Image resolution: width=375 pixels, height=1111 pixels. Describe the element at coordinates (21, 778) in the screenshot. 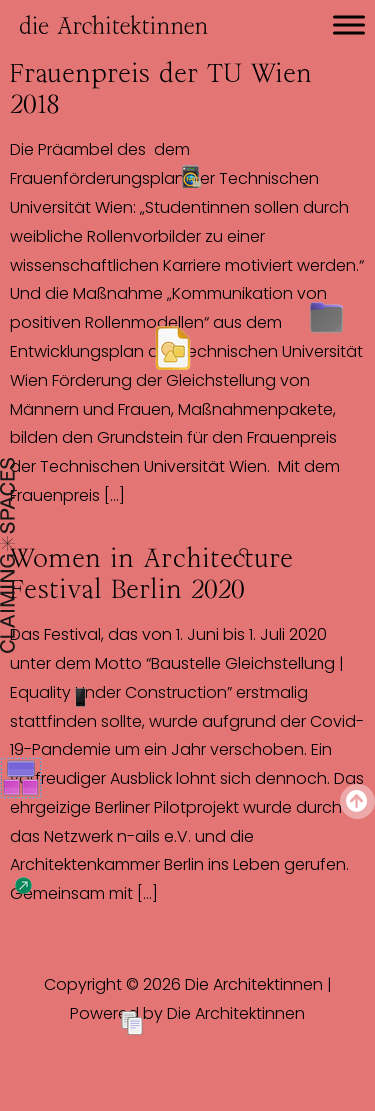

I see `select all items in the current view` at that location.